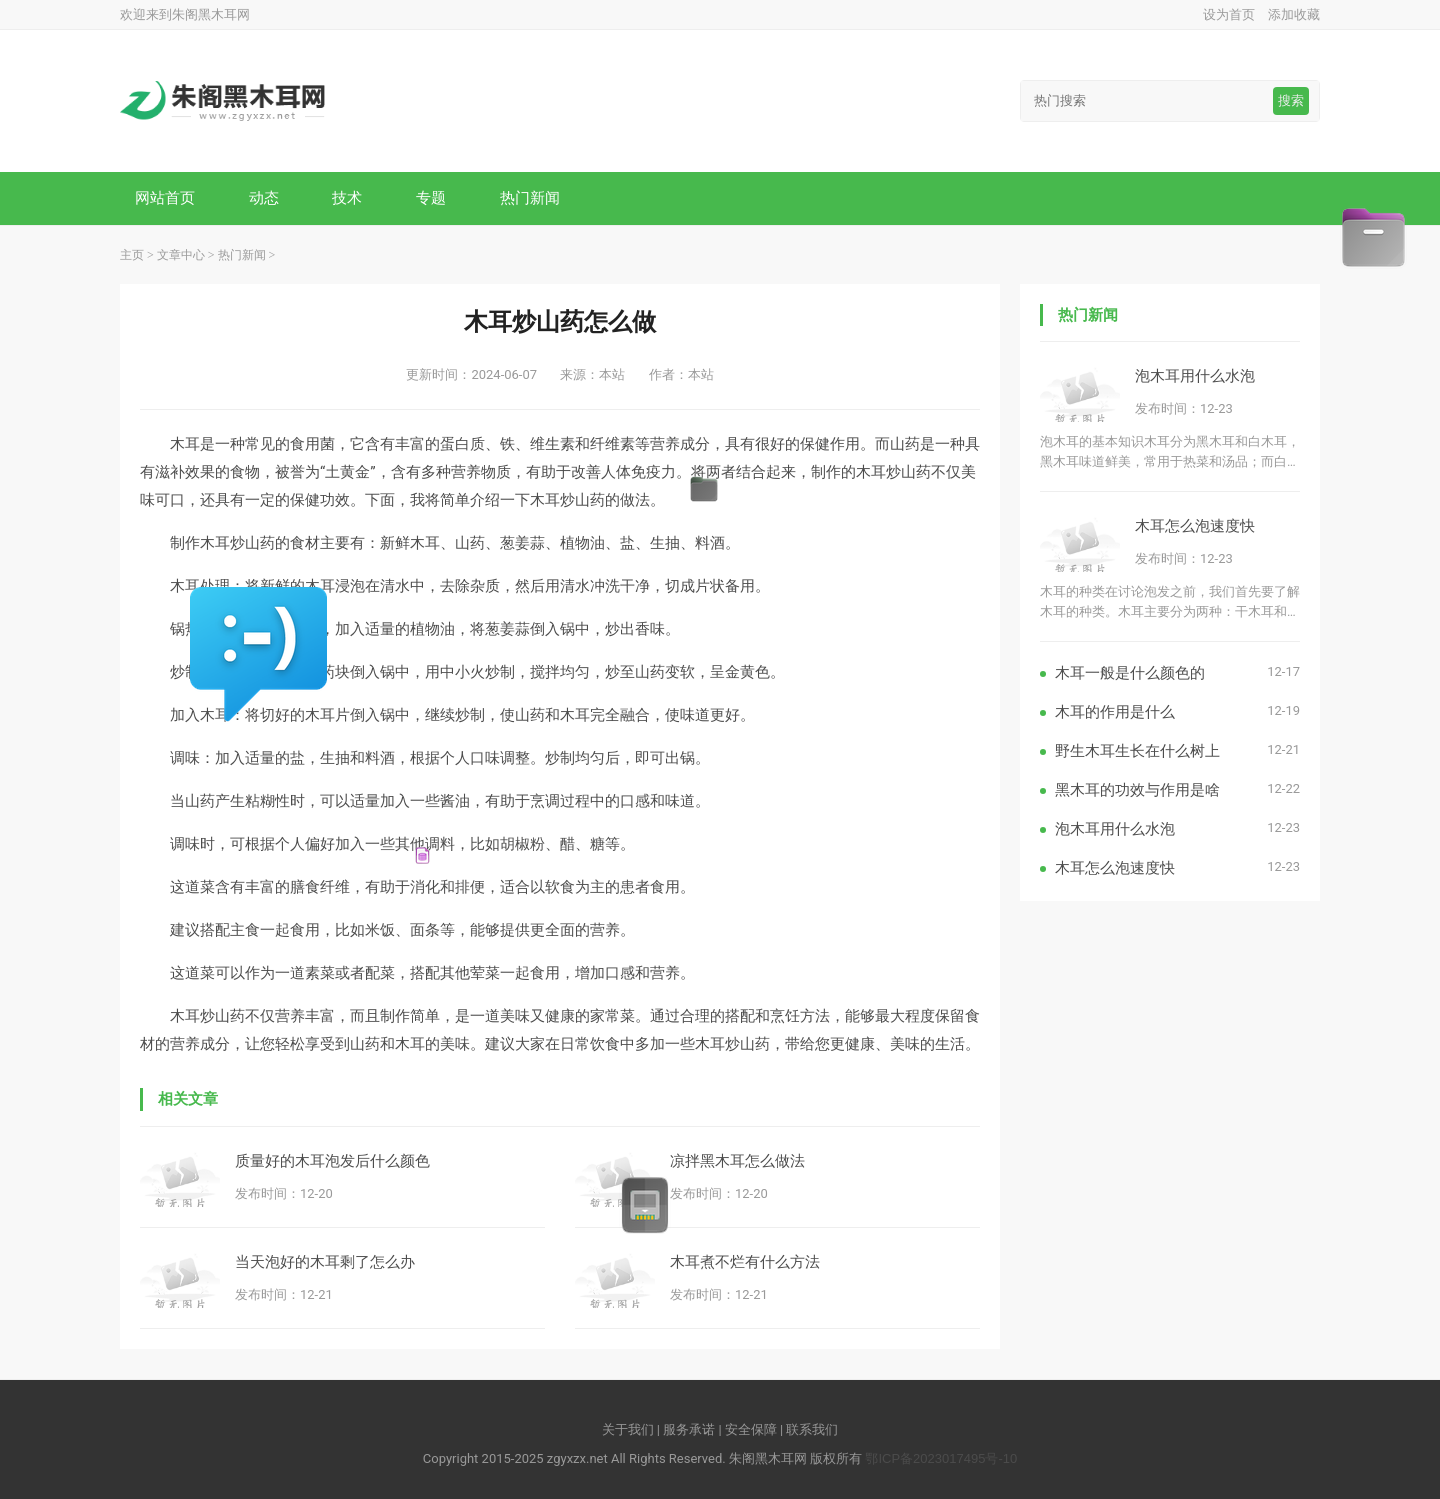  Describe the element at coordinates (704, 489) in the screenshot. I see `open folder to view files` at that location.